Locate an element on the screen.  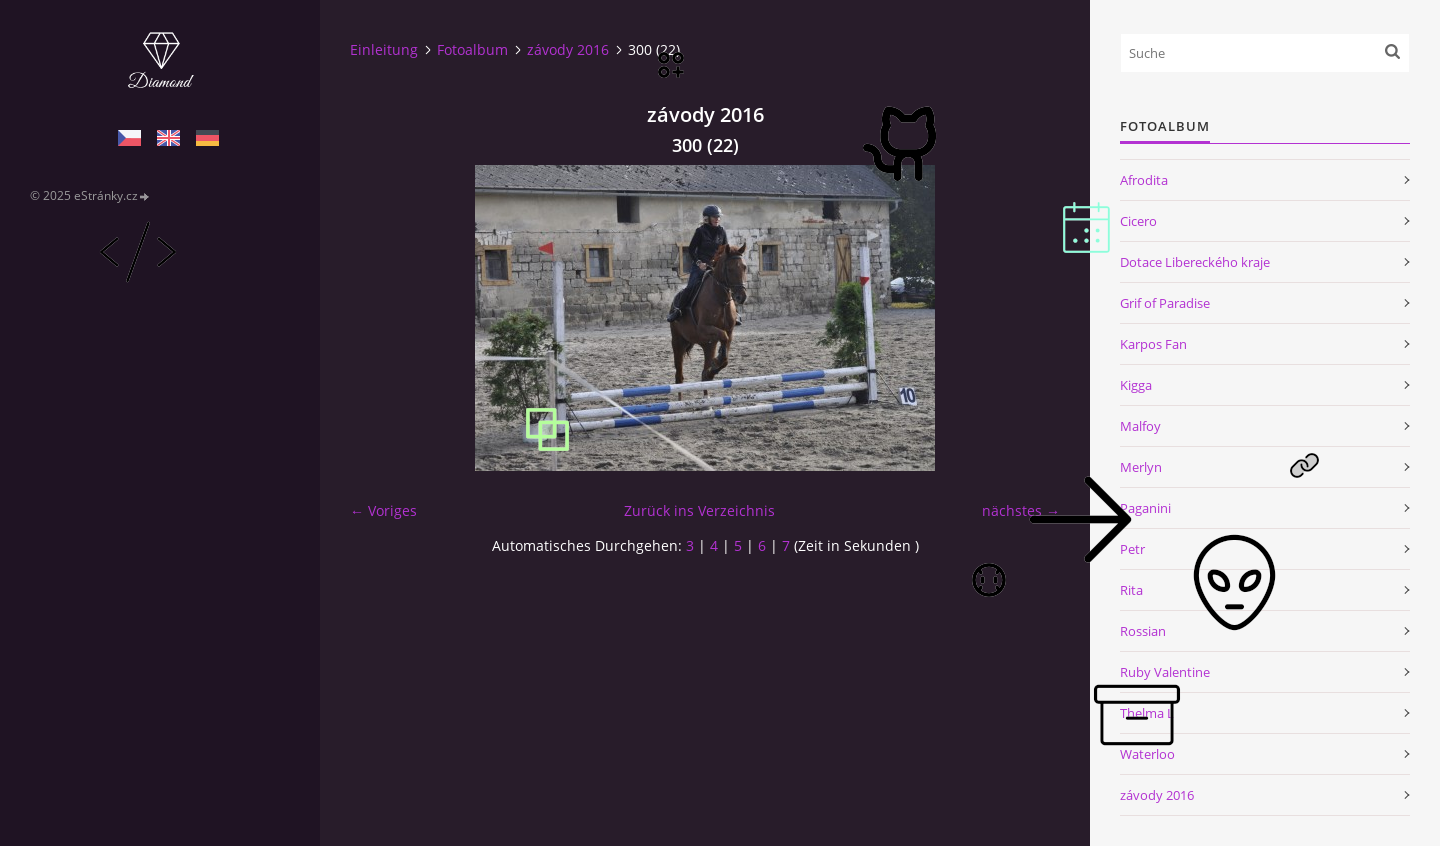
navigate to the next item or page is located at coordinates (1080, 519).